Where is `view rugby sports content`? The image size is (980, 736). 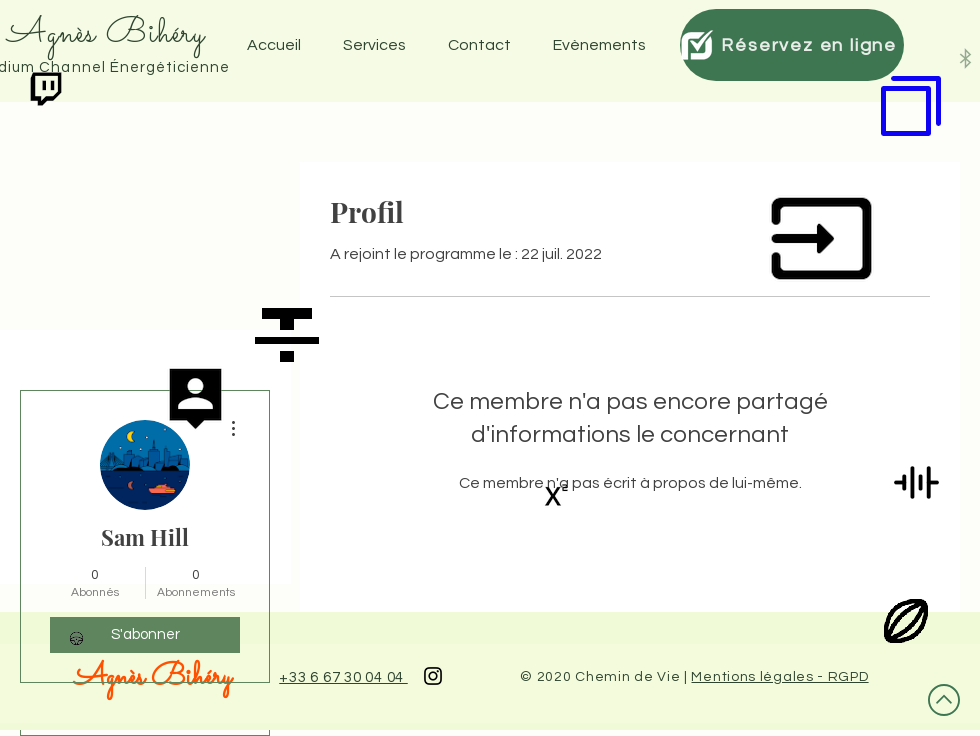
view rugby sports content is located at coordinates (906, 621).